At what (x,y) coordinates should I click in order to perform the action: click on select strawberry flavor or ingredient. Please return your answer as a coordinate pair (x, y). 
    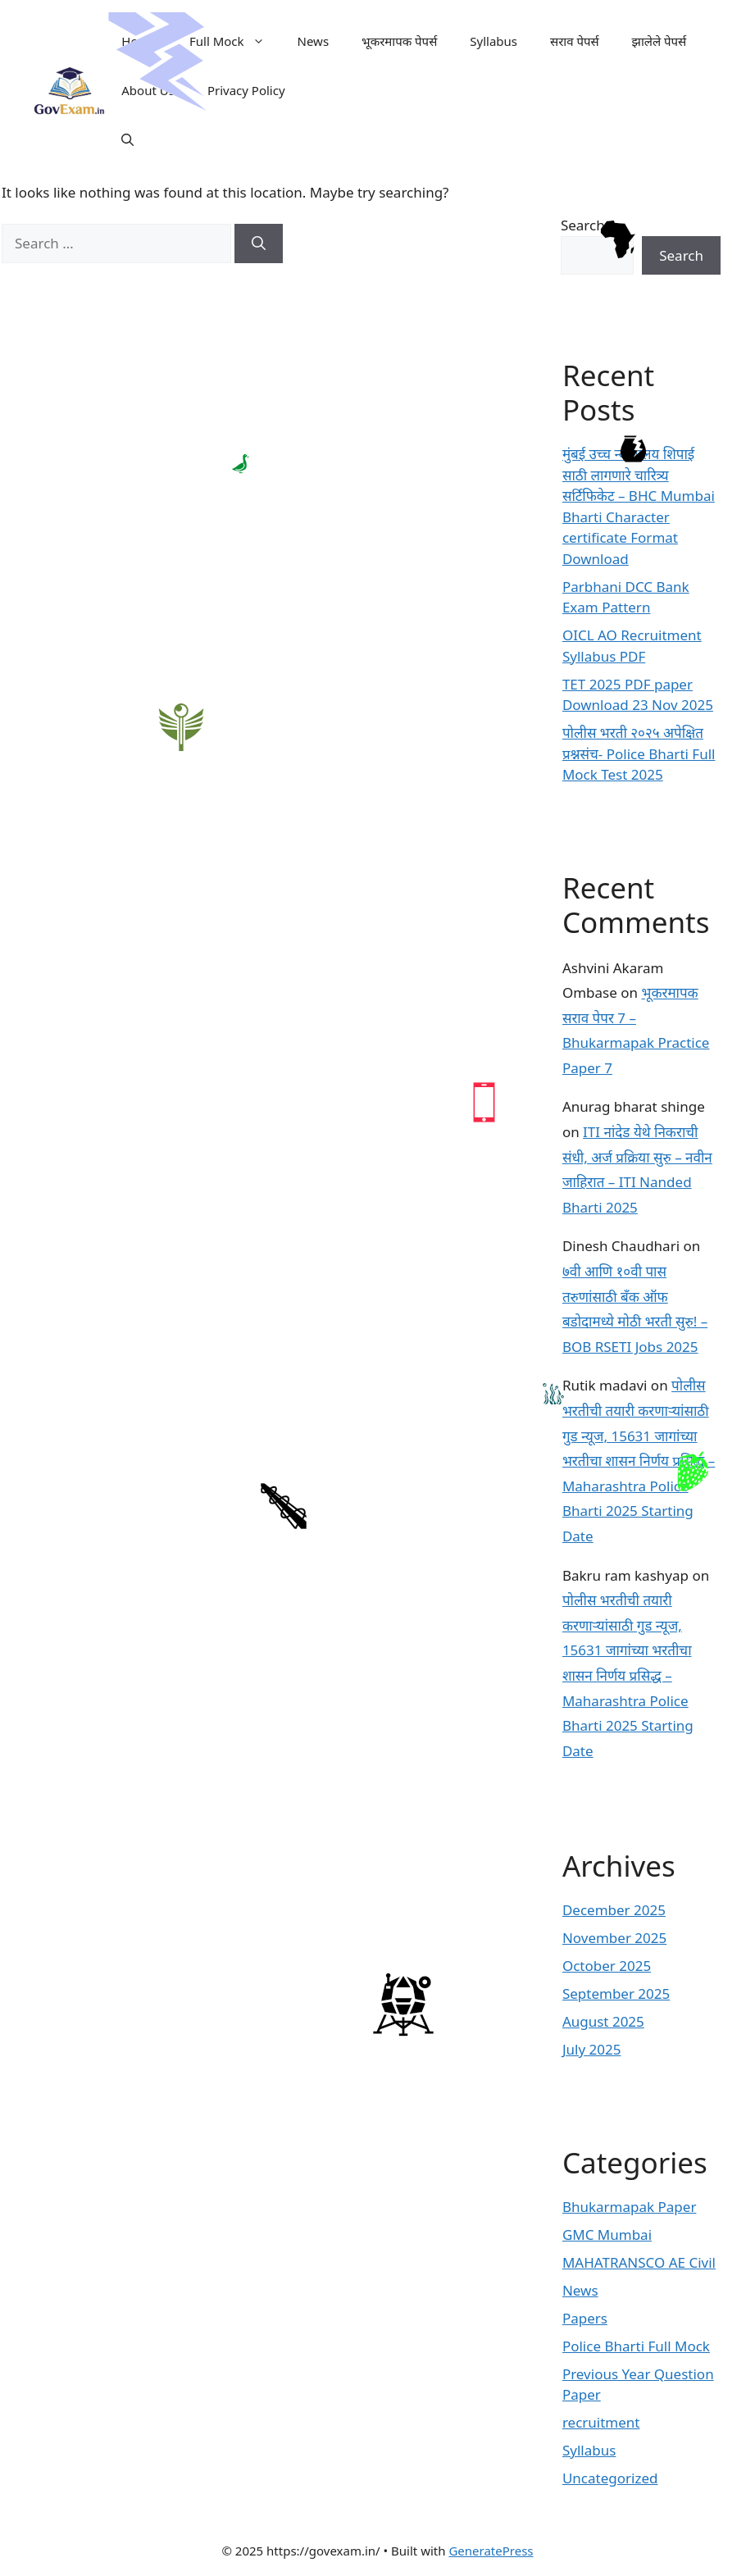
    Looking at the image, I should click on (693, 1471).